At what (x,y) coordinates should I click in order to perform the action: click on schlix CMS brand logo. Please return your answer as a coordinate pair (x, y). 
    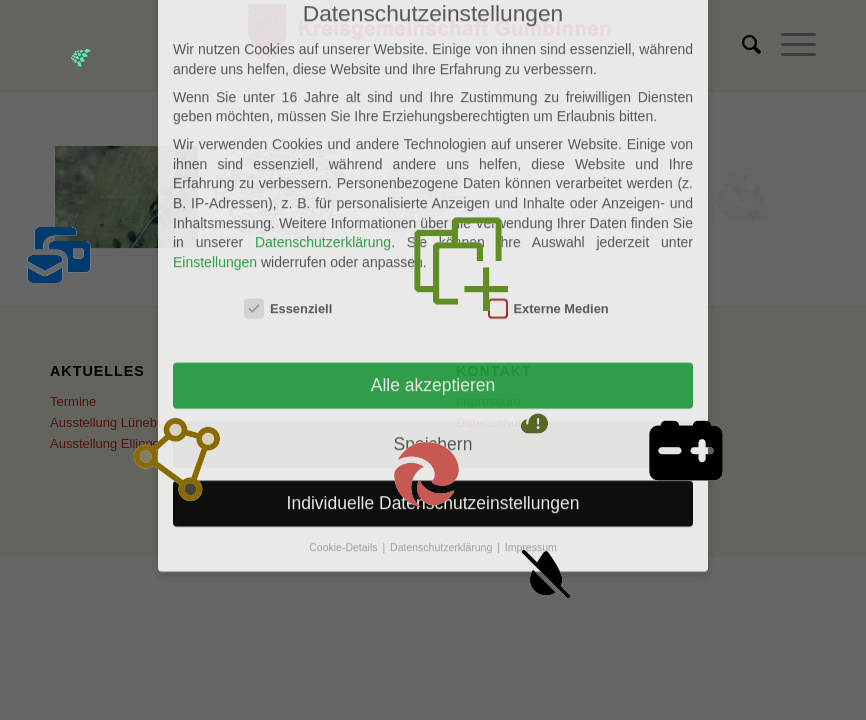
    Looking at the image, I should click on (81, 57).